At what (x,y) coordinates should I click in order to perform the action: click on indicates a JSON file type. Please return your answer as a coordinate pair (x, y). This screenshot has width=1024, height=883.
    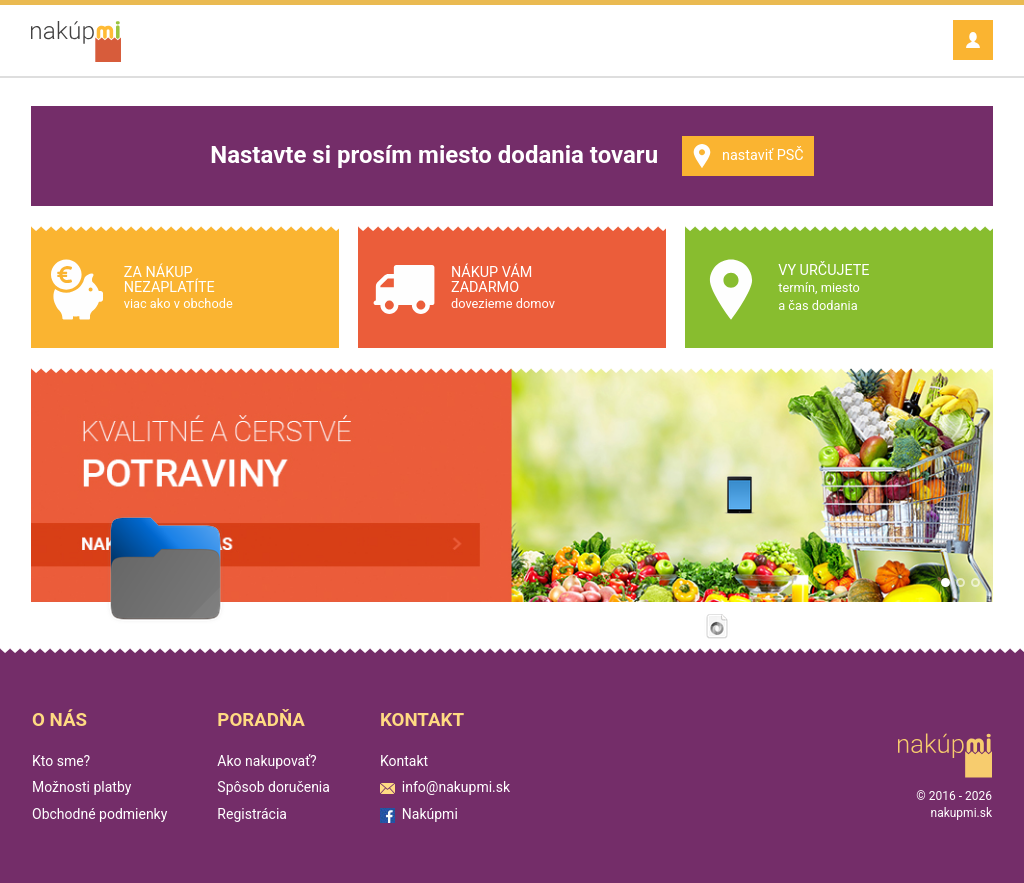
    Looking at the image, I should click on (717, 626).